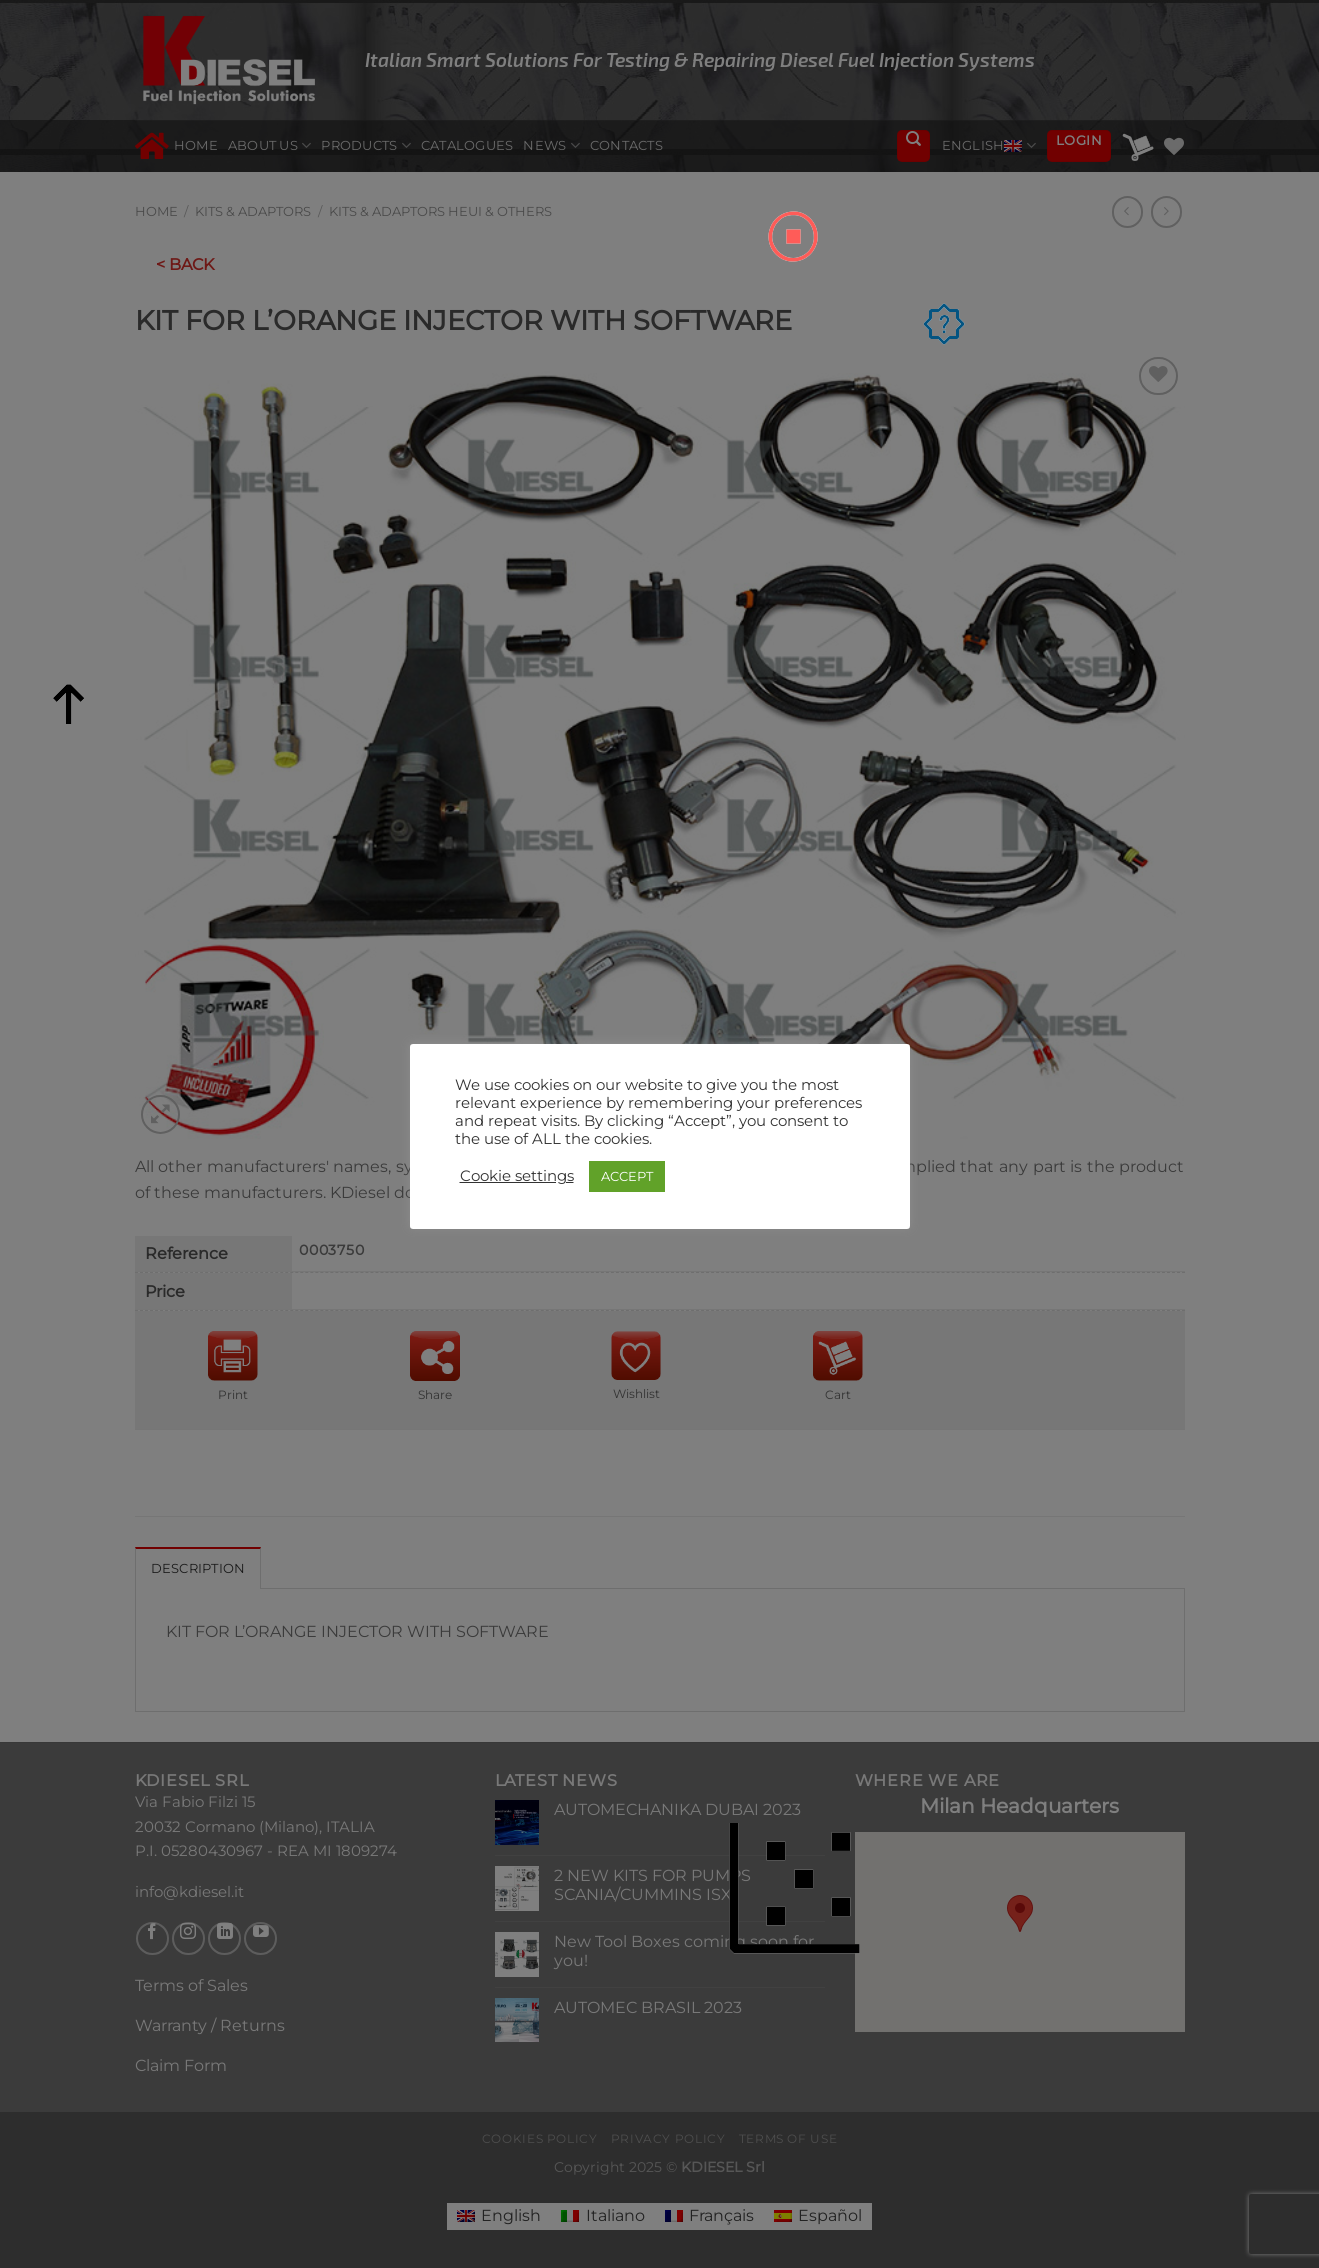  I want to click on stop a running process or task, so click(793, 236).